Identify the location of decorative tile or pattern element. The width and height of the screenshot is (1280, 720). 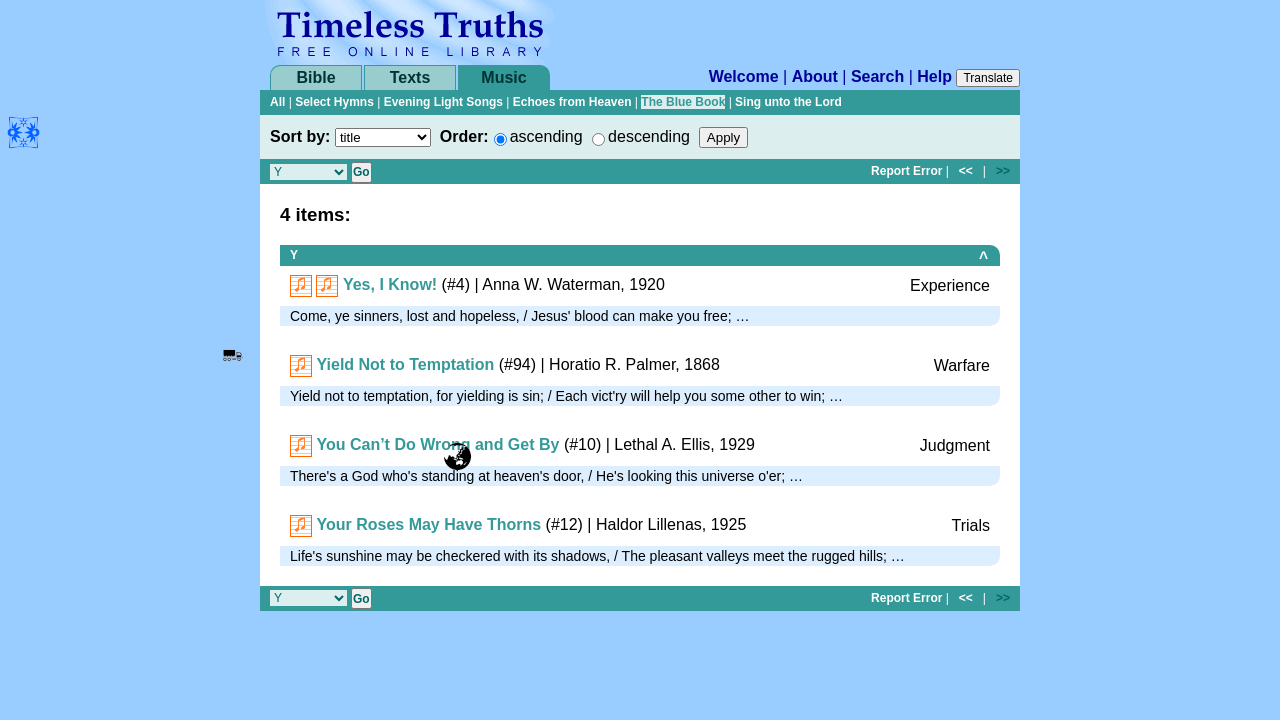
(23, 132).